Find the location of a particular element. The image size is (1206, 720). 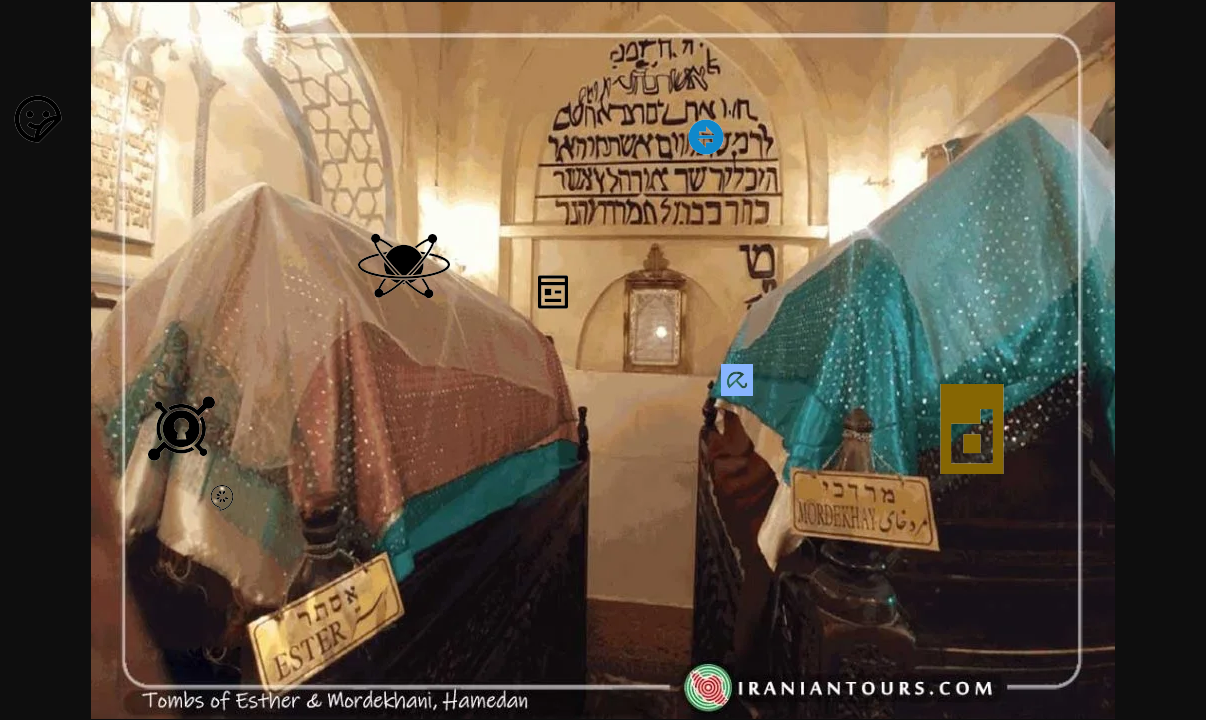

open avira antivirus software is located at coordinates (737, 380).